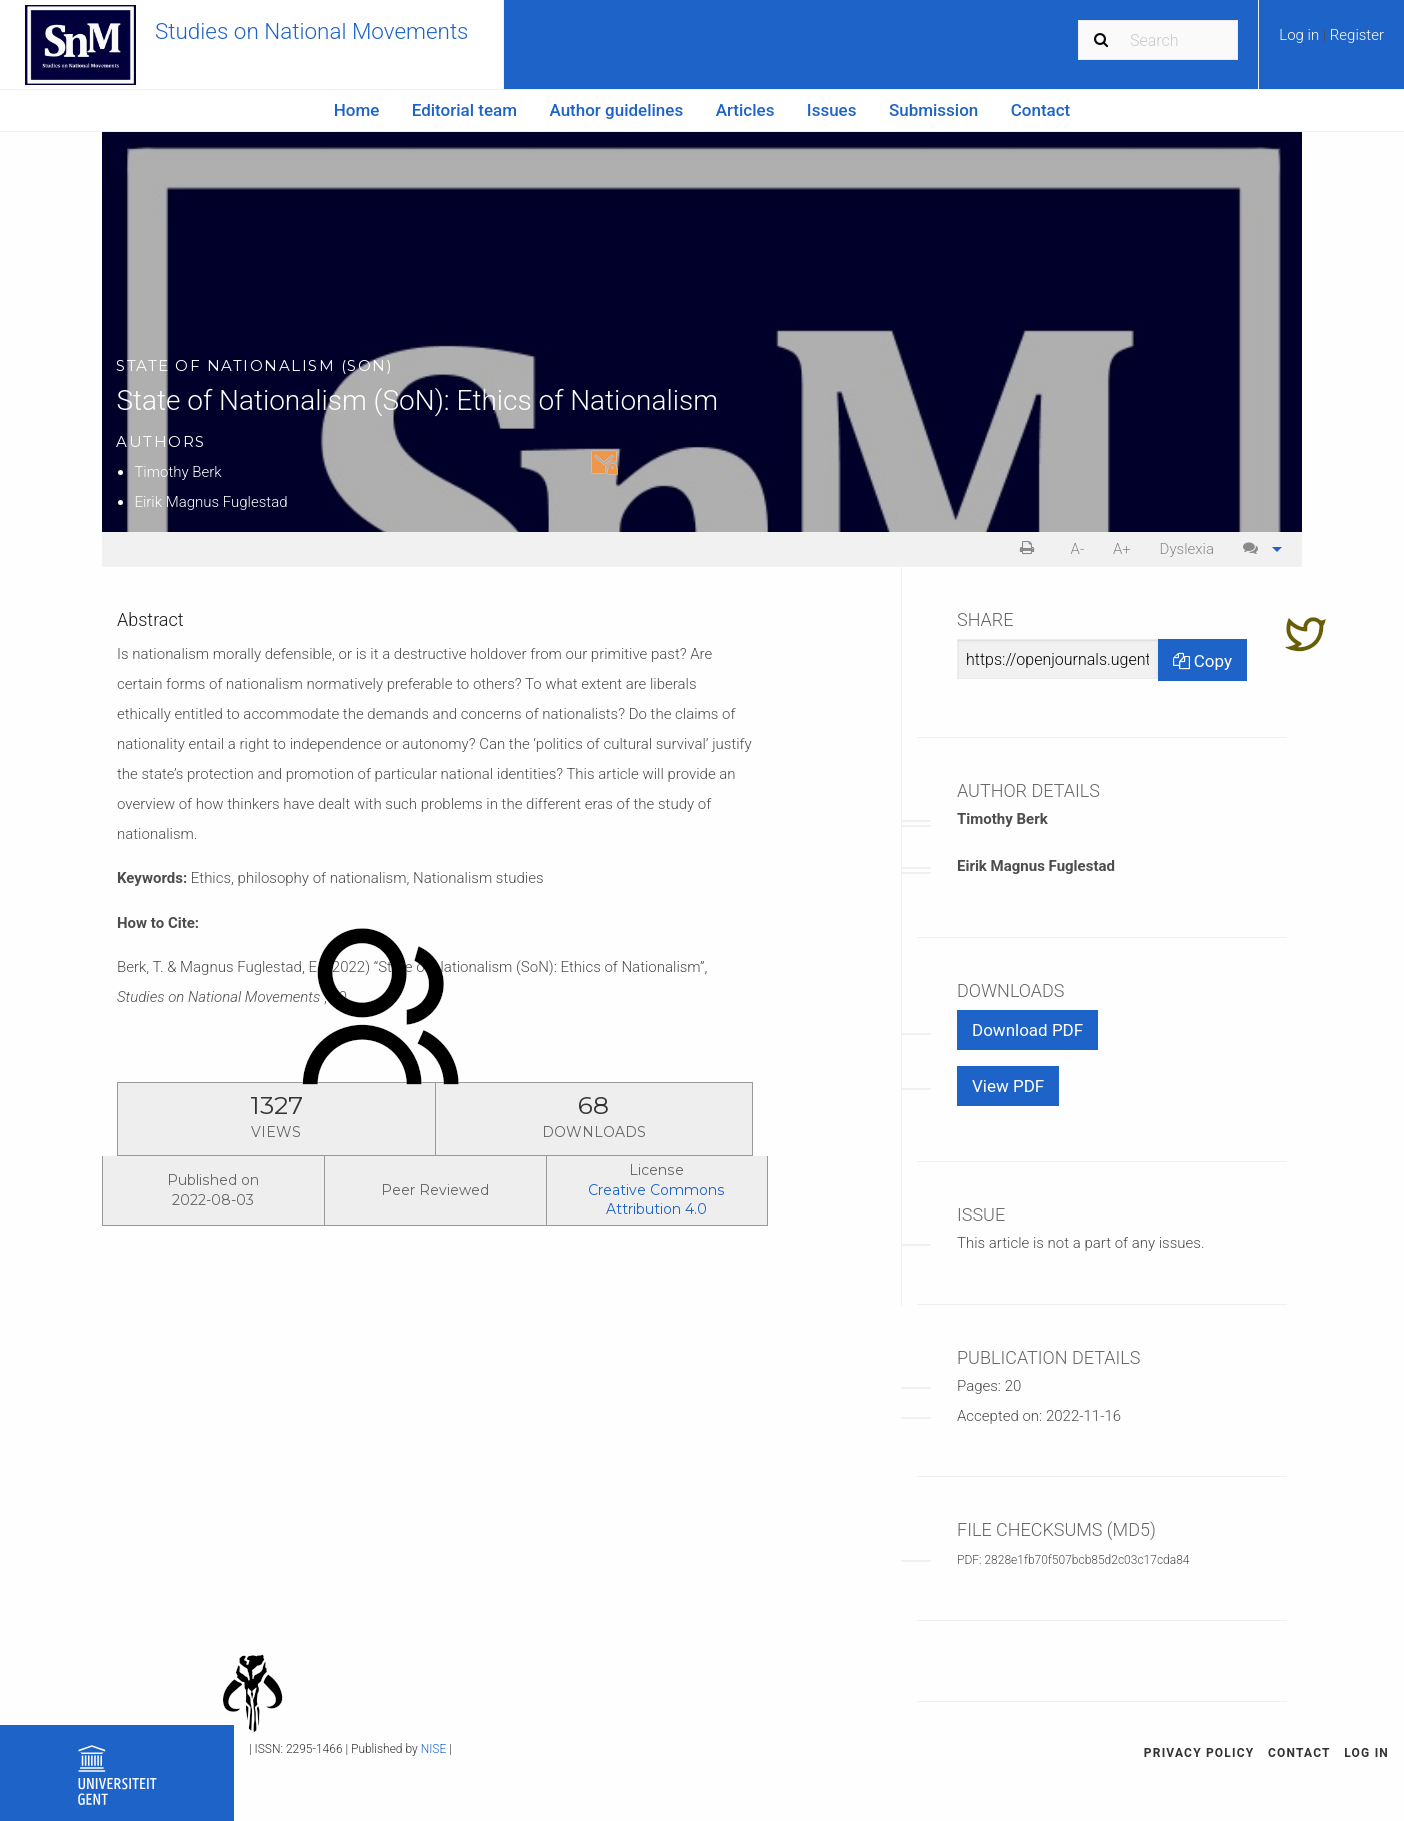  What do you see at coordinates (252, 1693) in the screenshot?
I see `the mandalorian logo from star wars` at bounding box center [252, 1693].